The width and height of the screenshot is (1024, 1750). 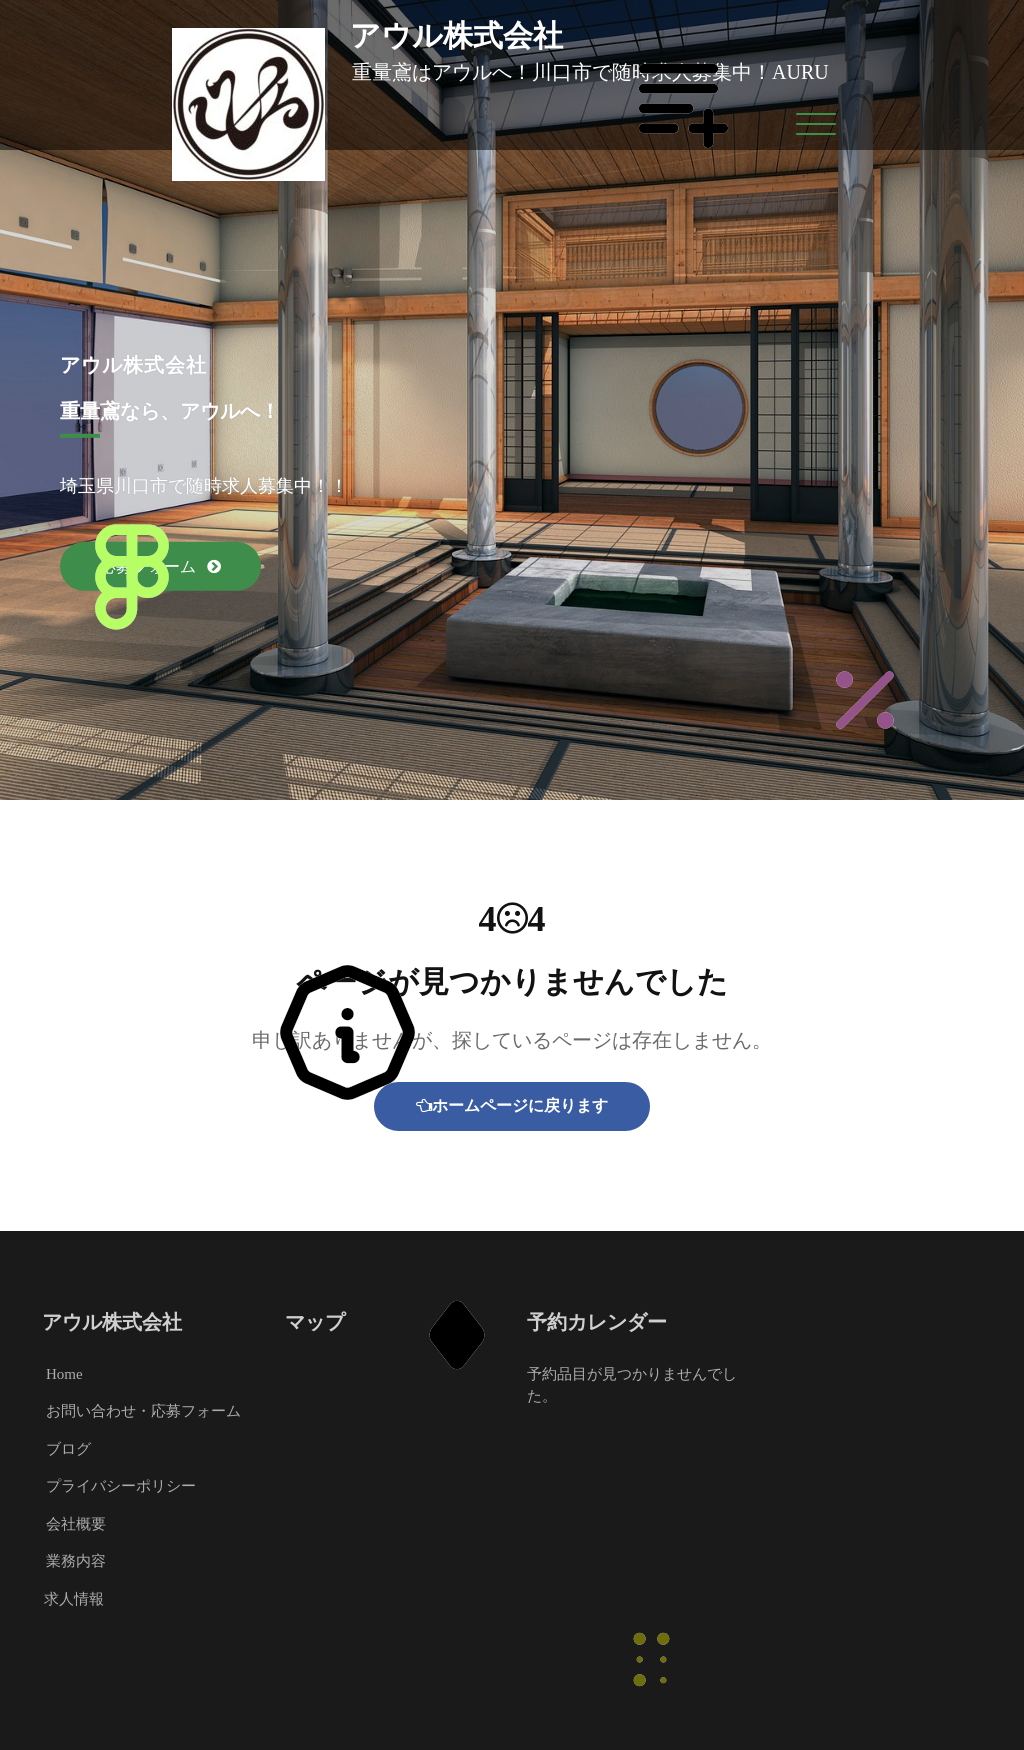 What do you see at coordinates (678, 98) in the screenshot?
I see `add new text or text field` at bounding box center [678, 98].